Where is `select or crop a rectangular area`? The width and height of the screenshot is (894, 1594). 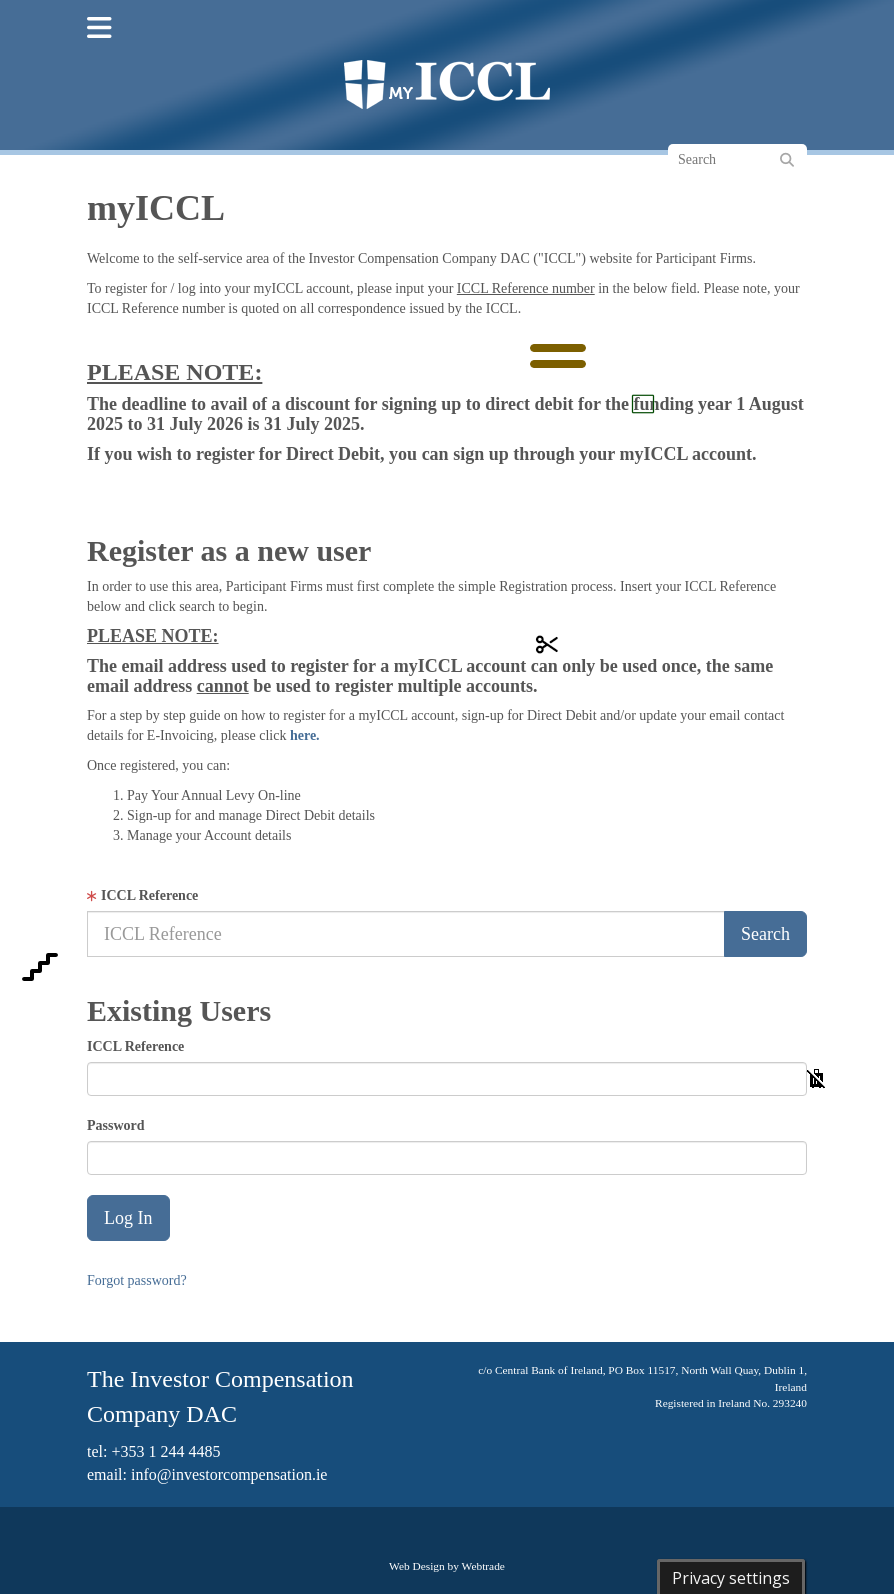
select or crop a rectangular area is located at coordinates (643, 404).